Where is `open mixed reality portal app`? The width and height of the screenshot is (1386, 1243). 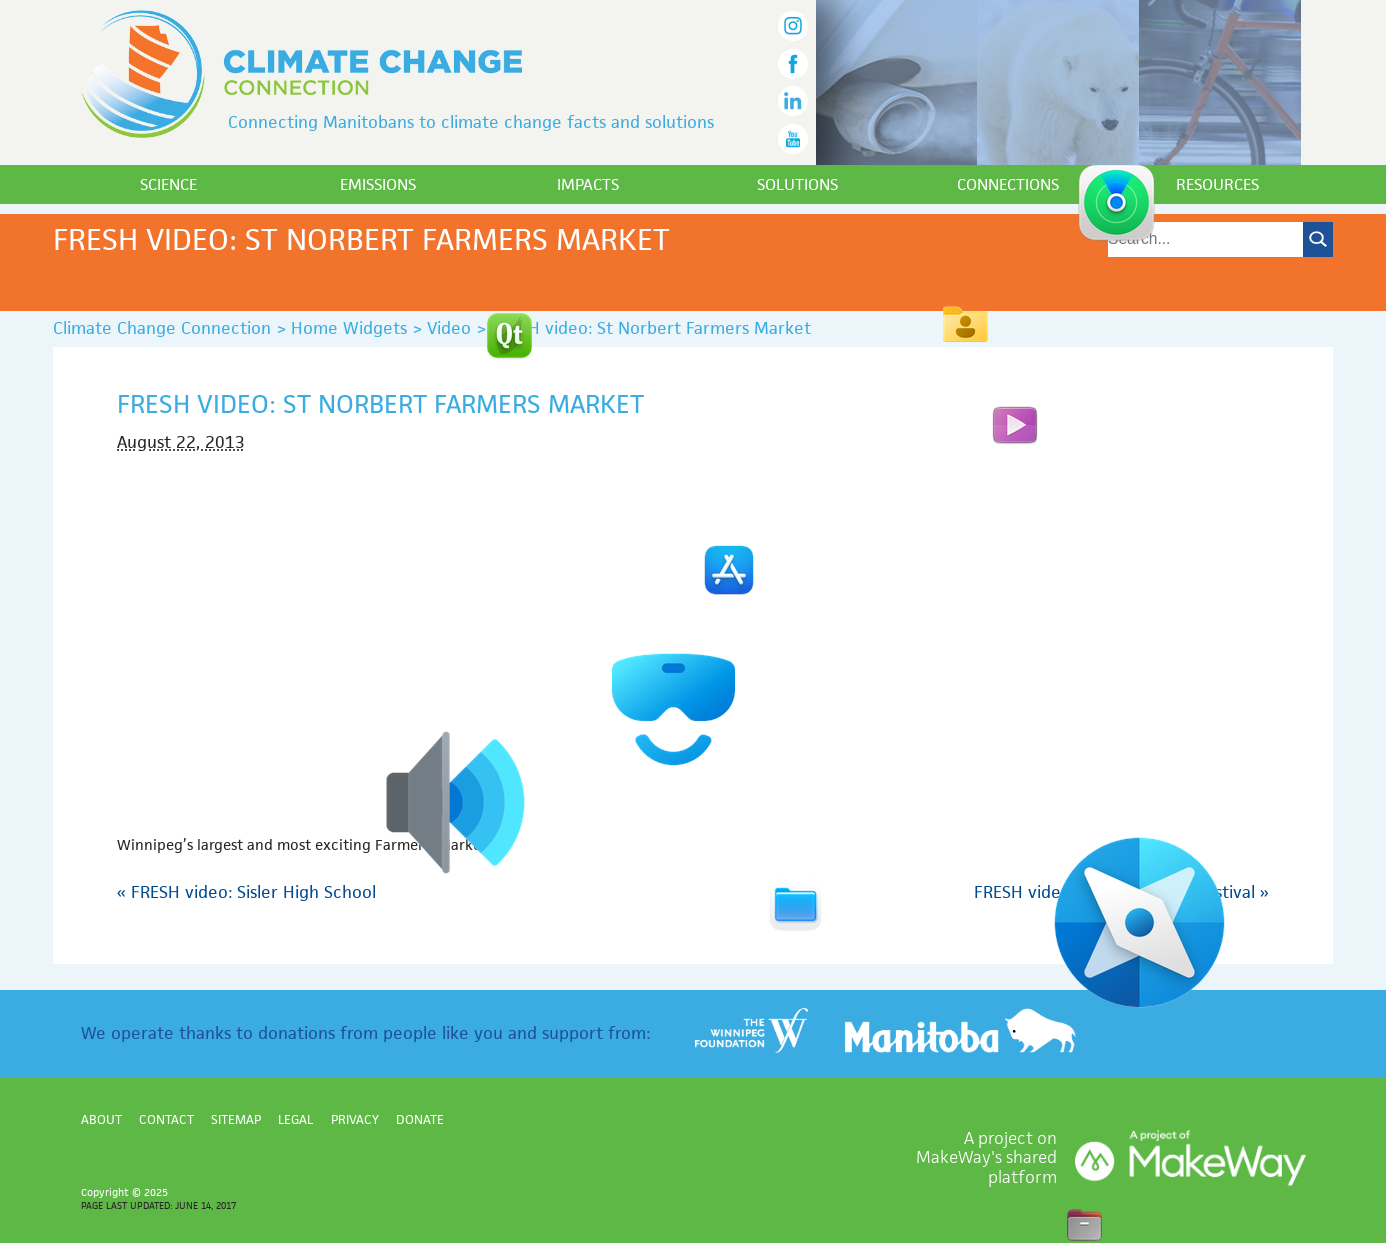
open mixed reality portal app is located at coordinates (673, 709).